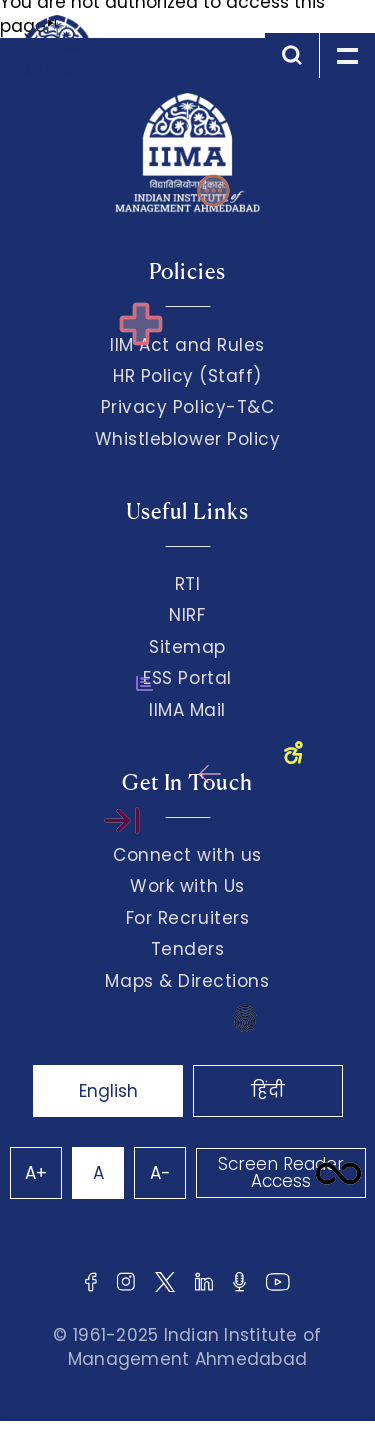  Describe the element at coordinates (122, 820) in the screenshot. I see `move item to the end of a list` at that location.